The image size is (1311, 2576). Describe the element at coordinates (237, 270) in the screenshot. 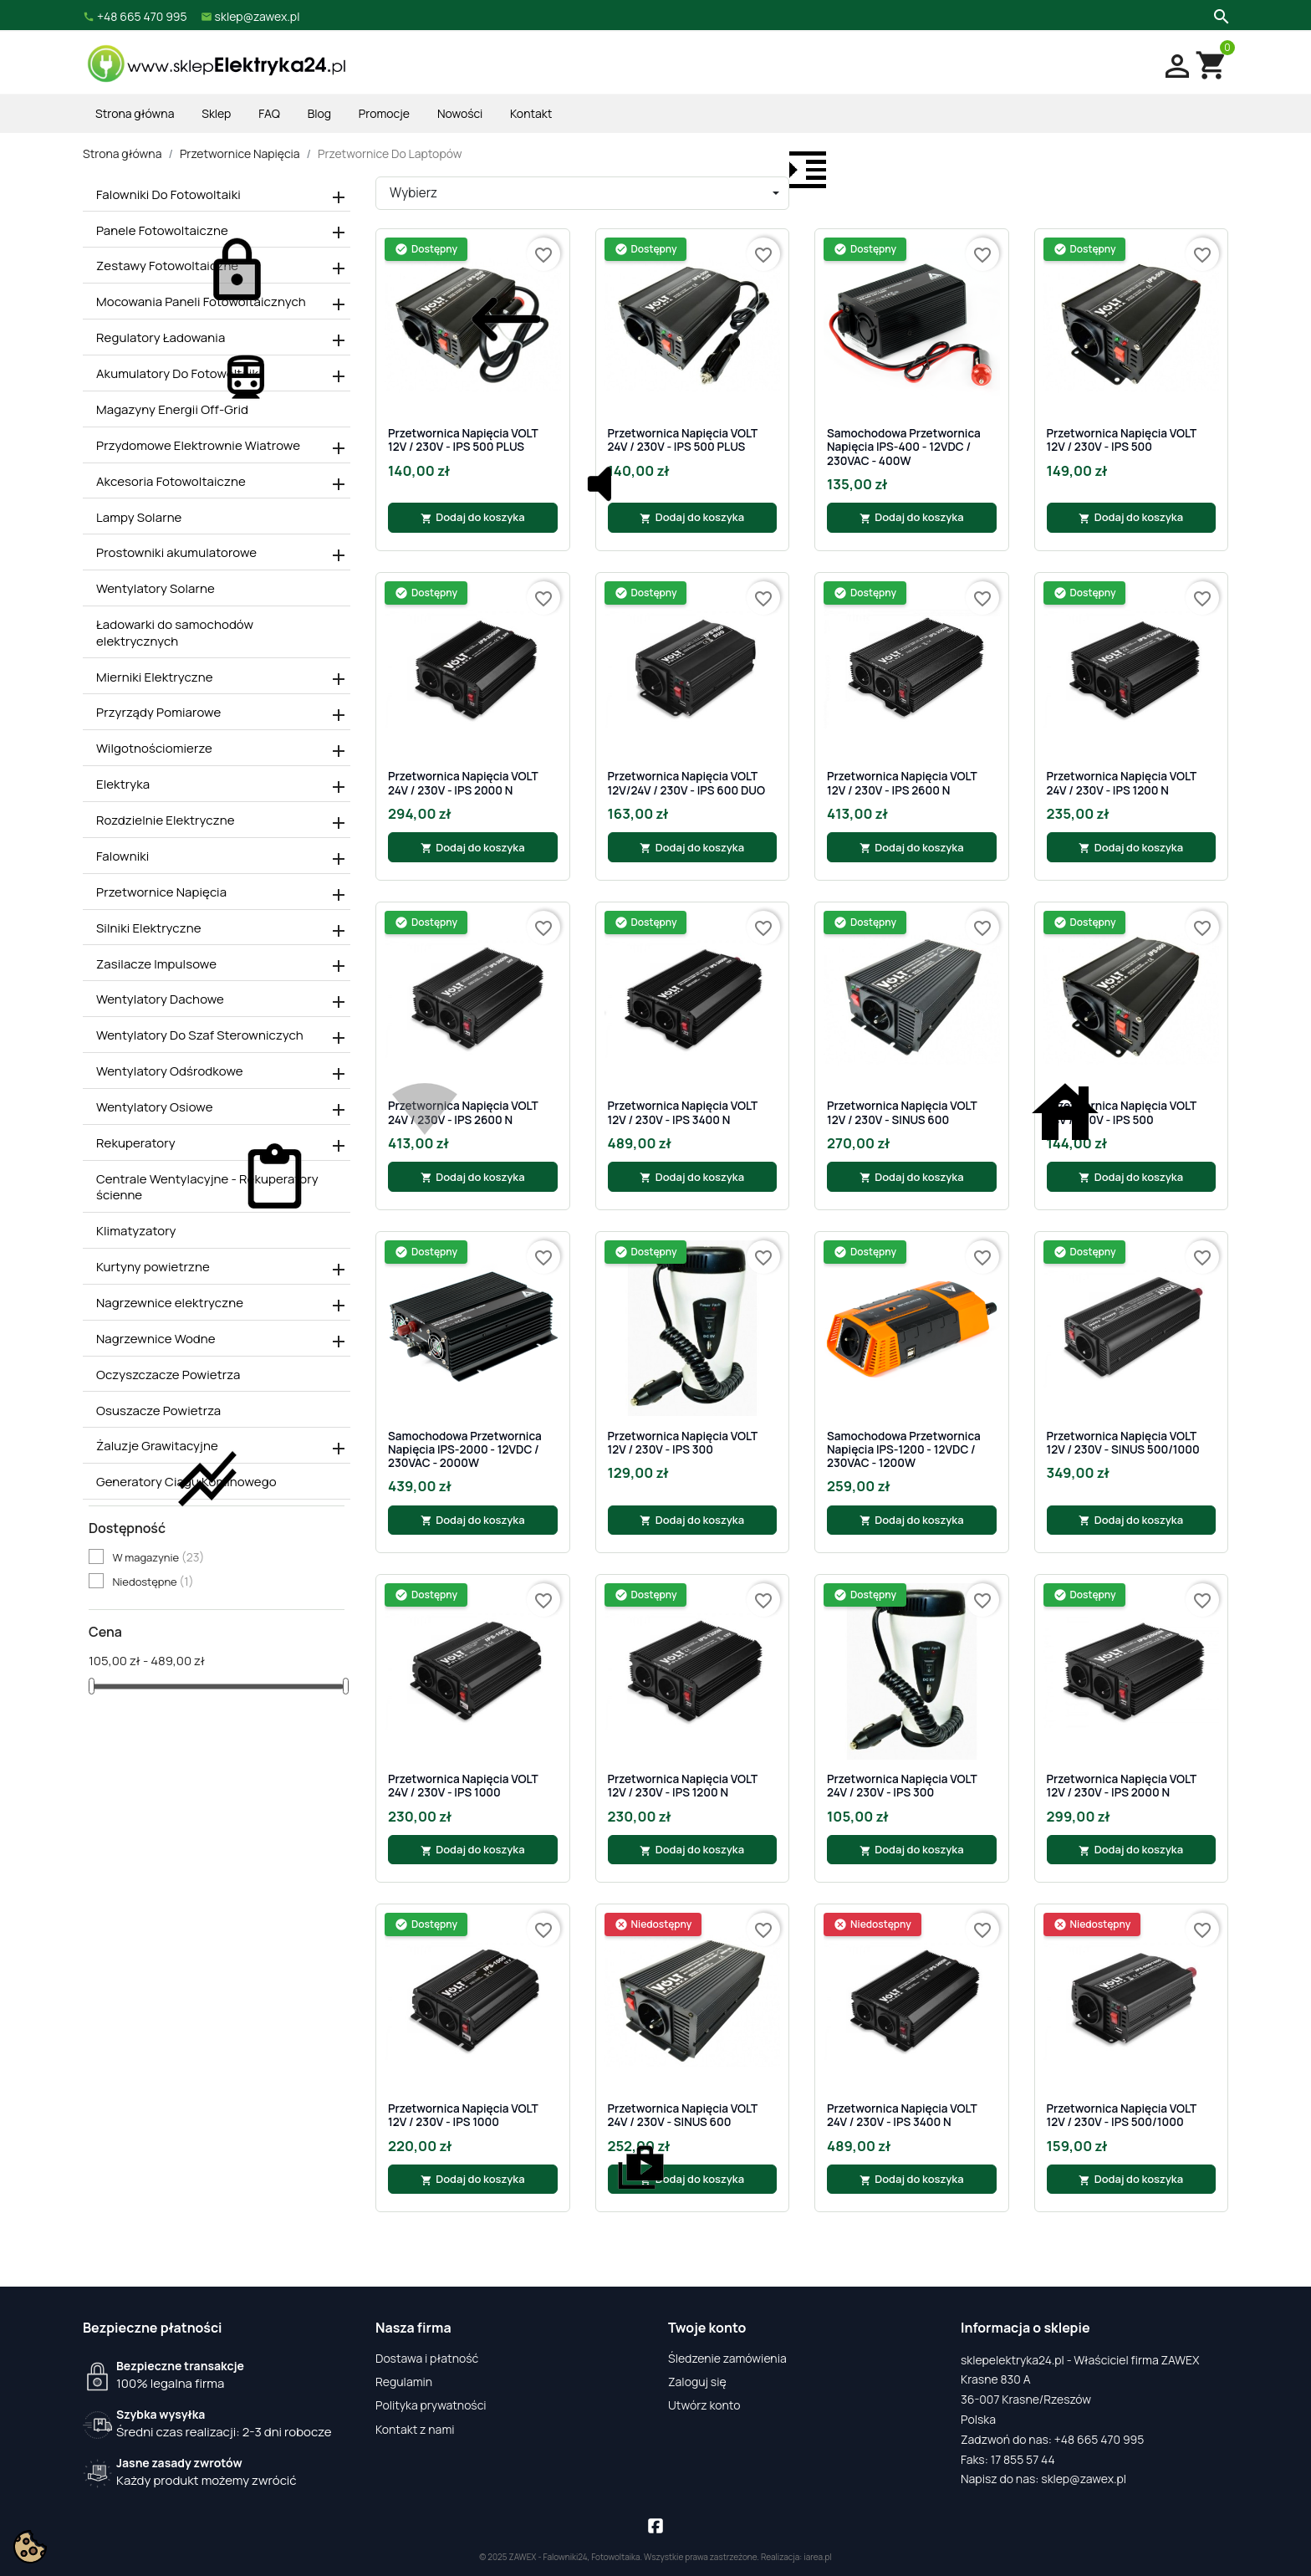

I see `lock or secure this item` at that location.